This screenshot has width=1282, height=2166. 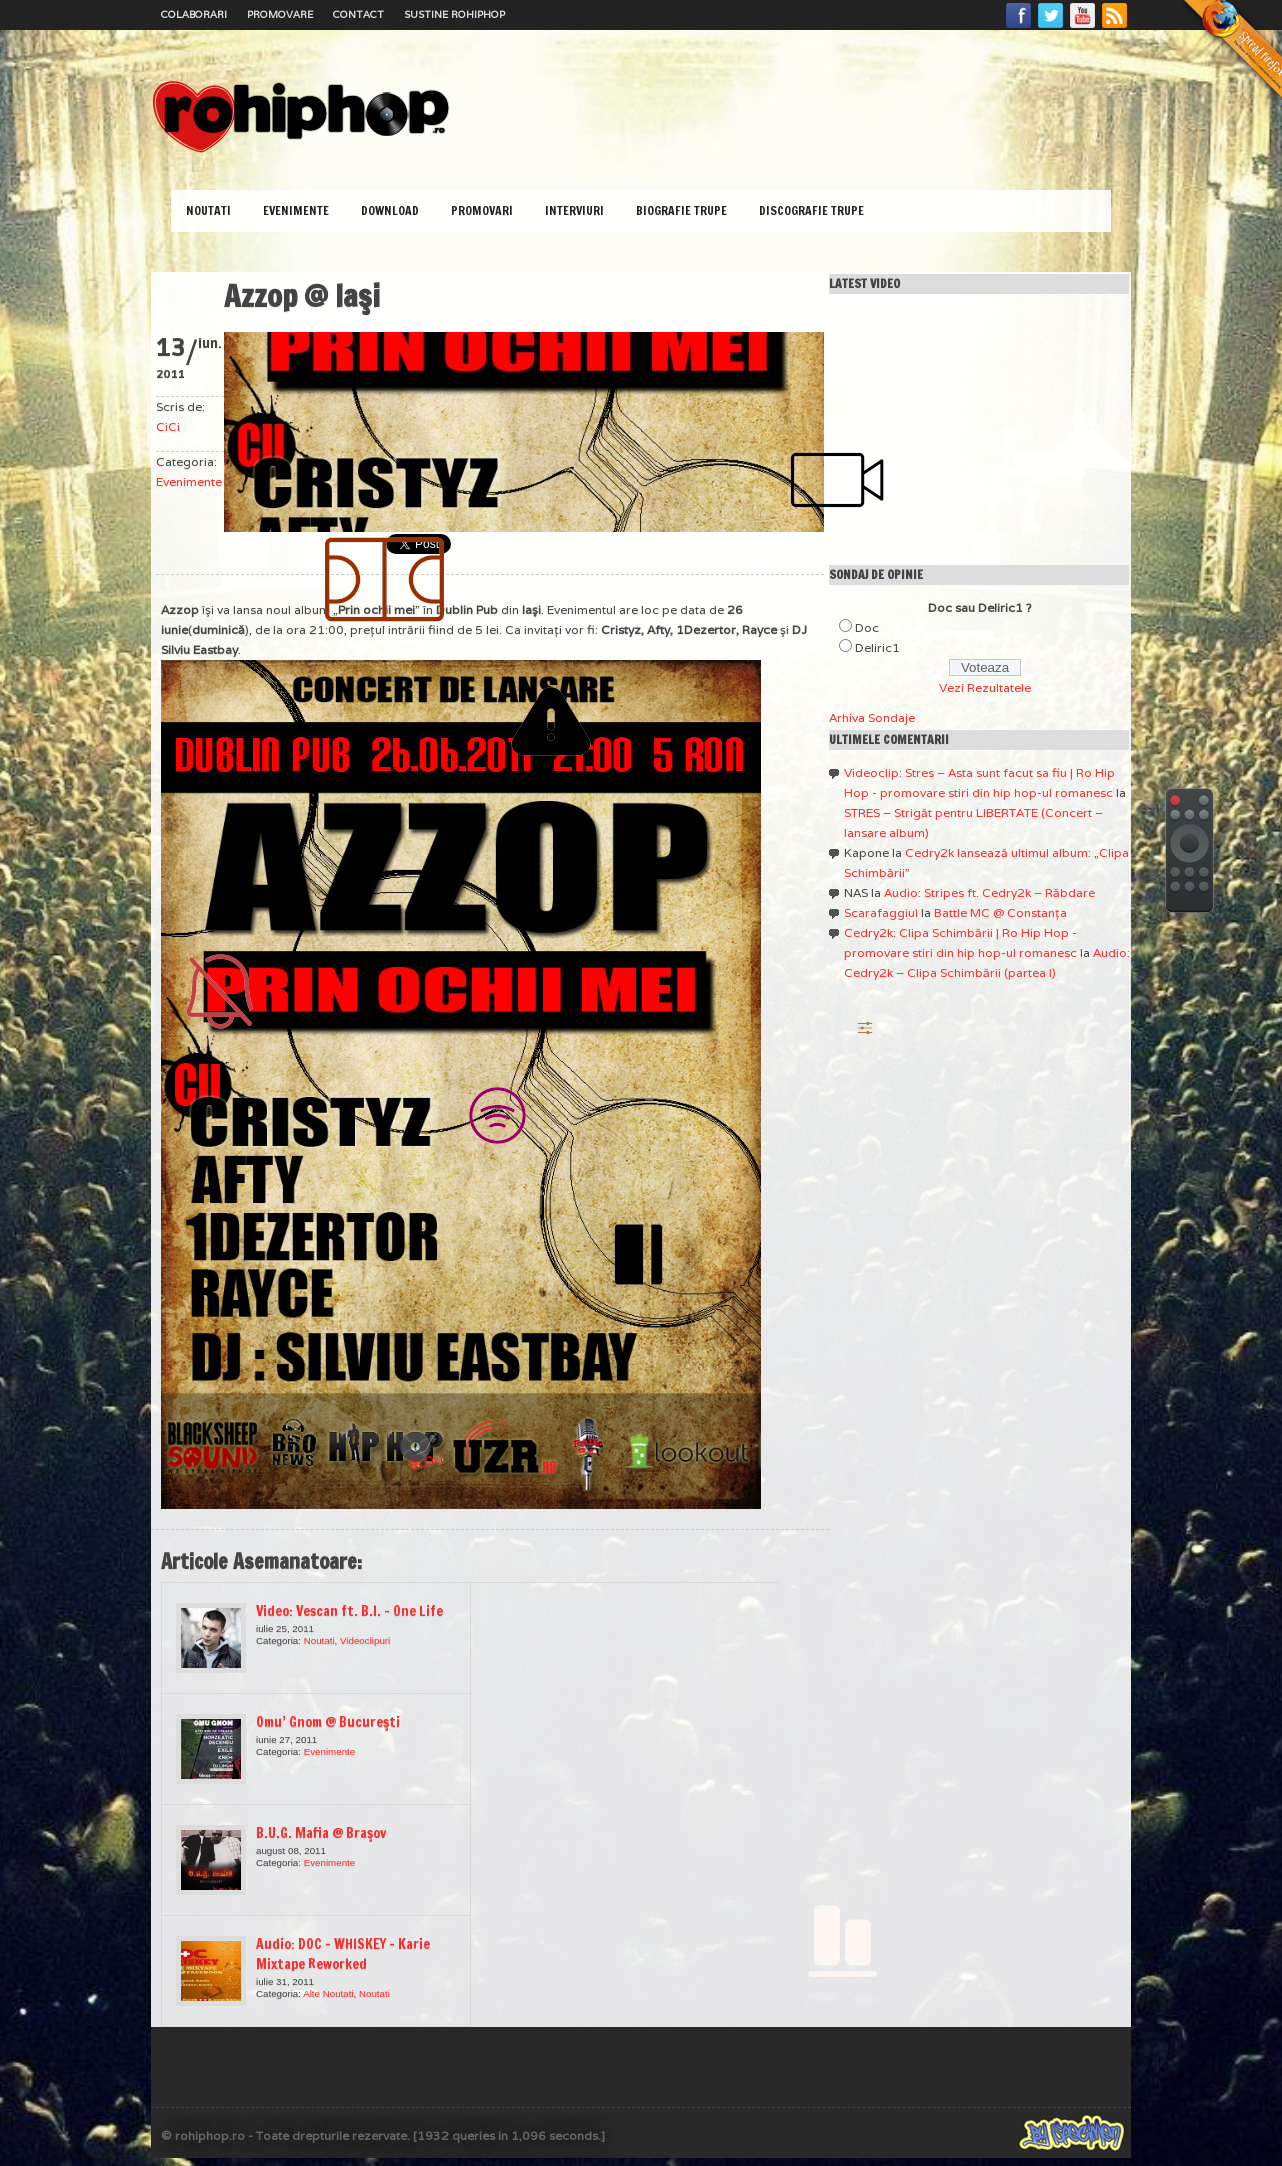 I want to click on view basketball court availability, so click(x=384, y=579).